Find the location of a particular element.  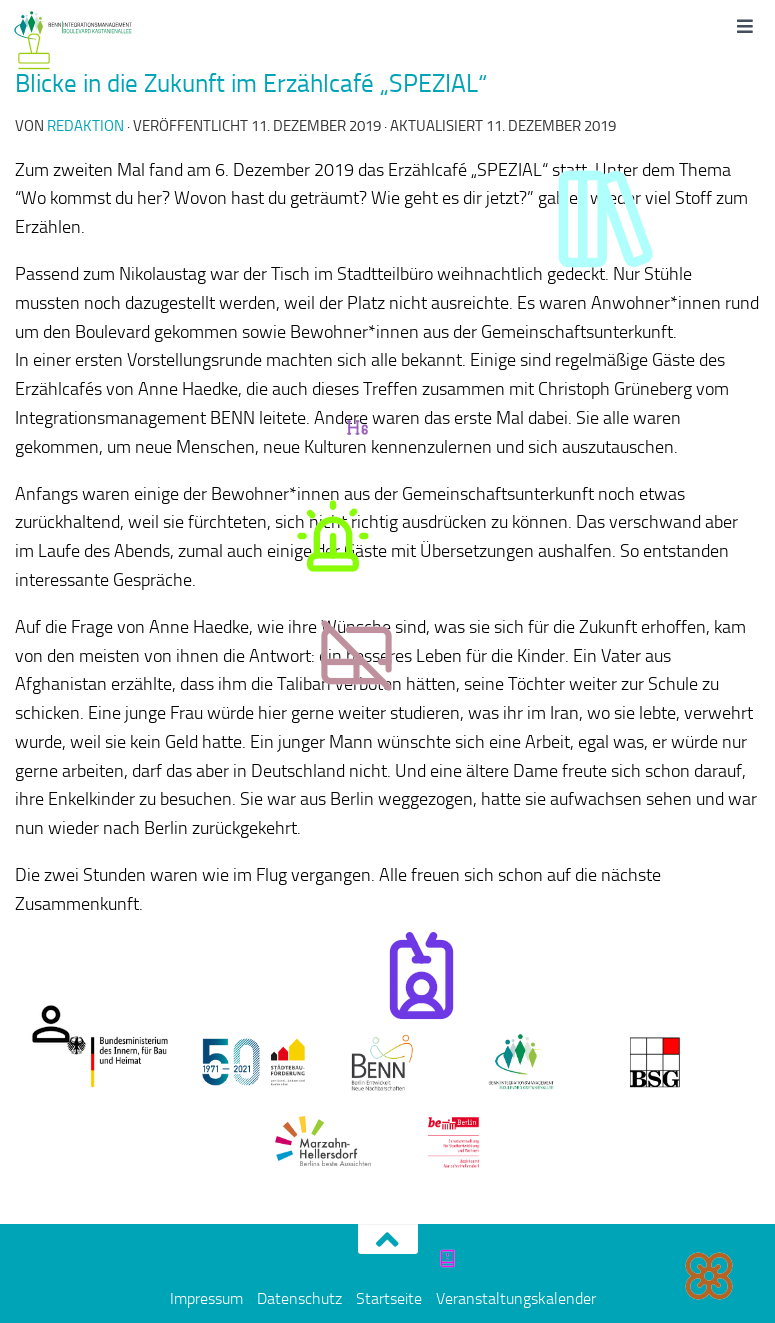

apply a stamp or seal to a document is located at coordinates (34, 52).